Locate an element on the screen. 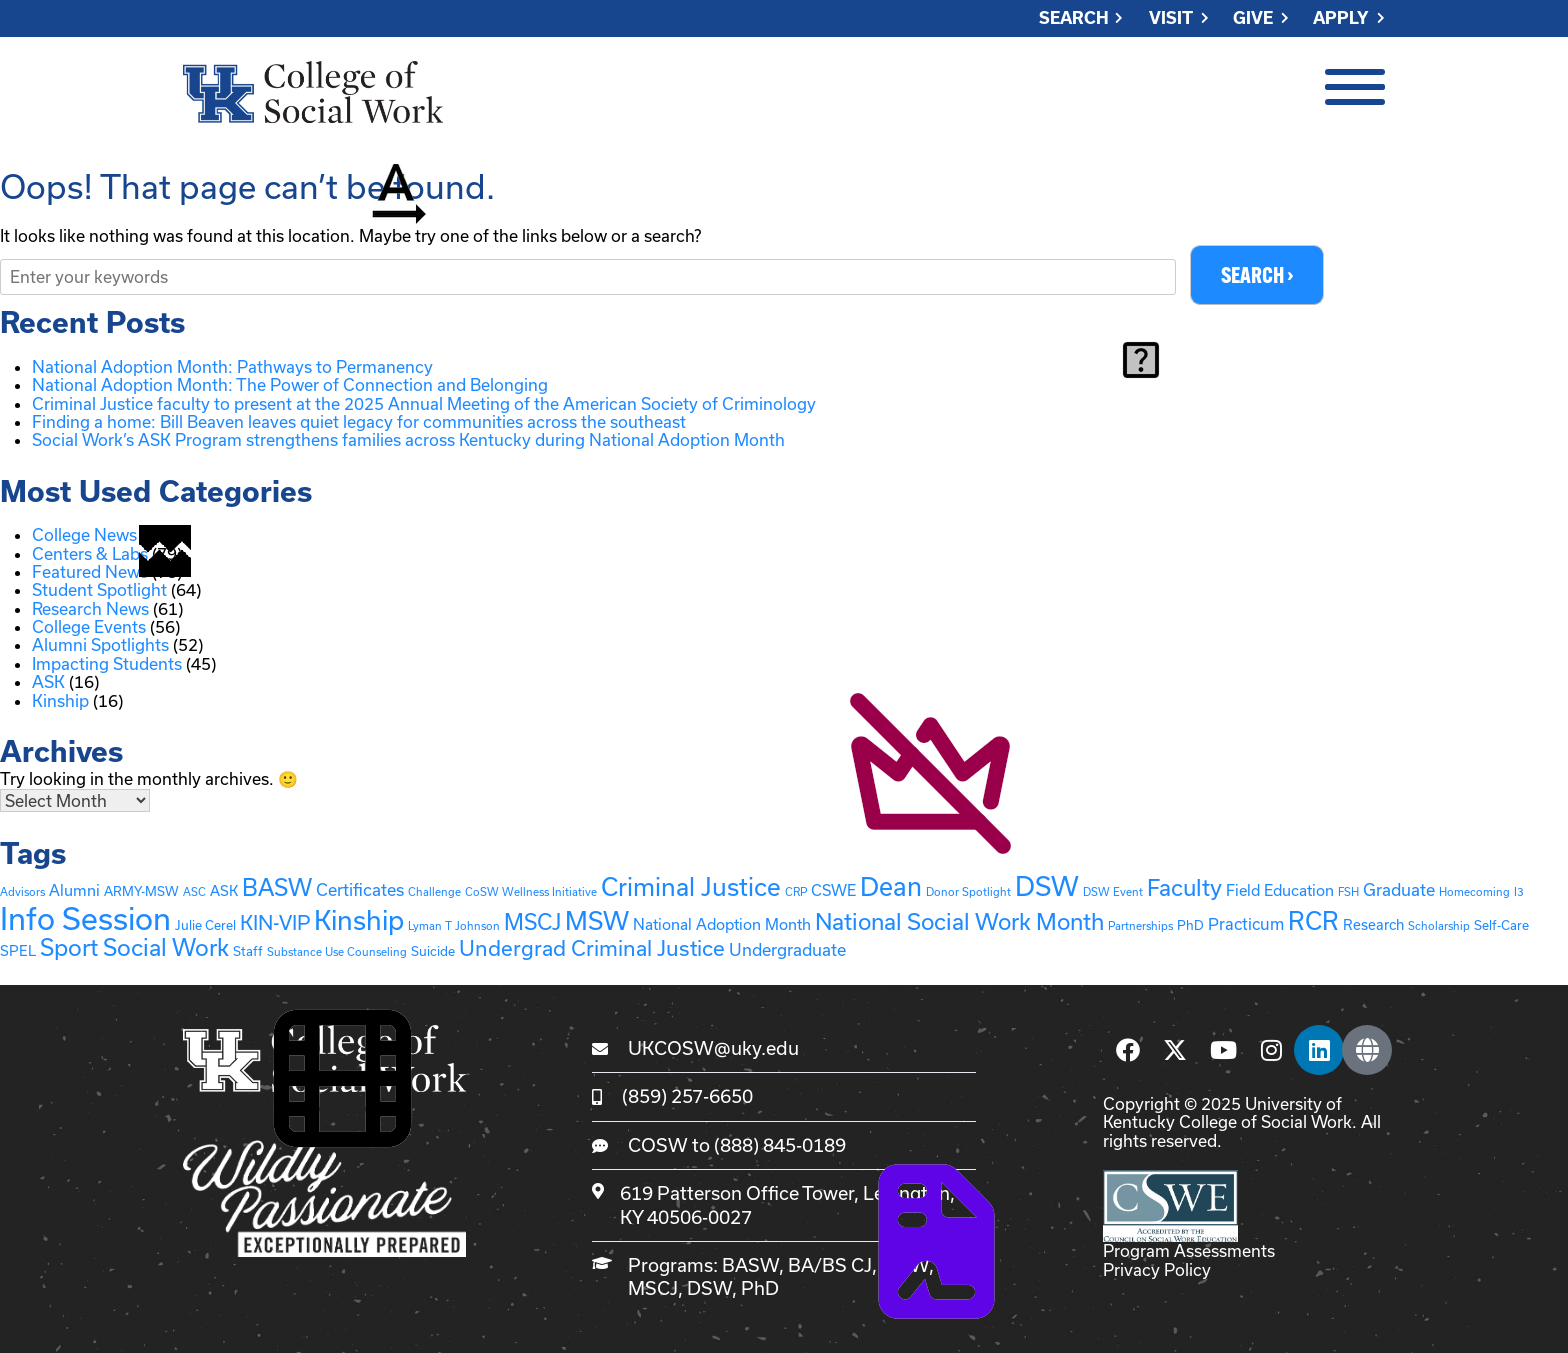 The image size is (1568, 1353). remove premium or VIP status is located at coordinates (930, 773).